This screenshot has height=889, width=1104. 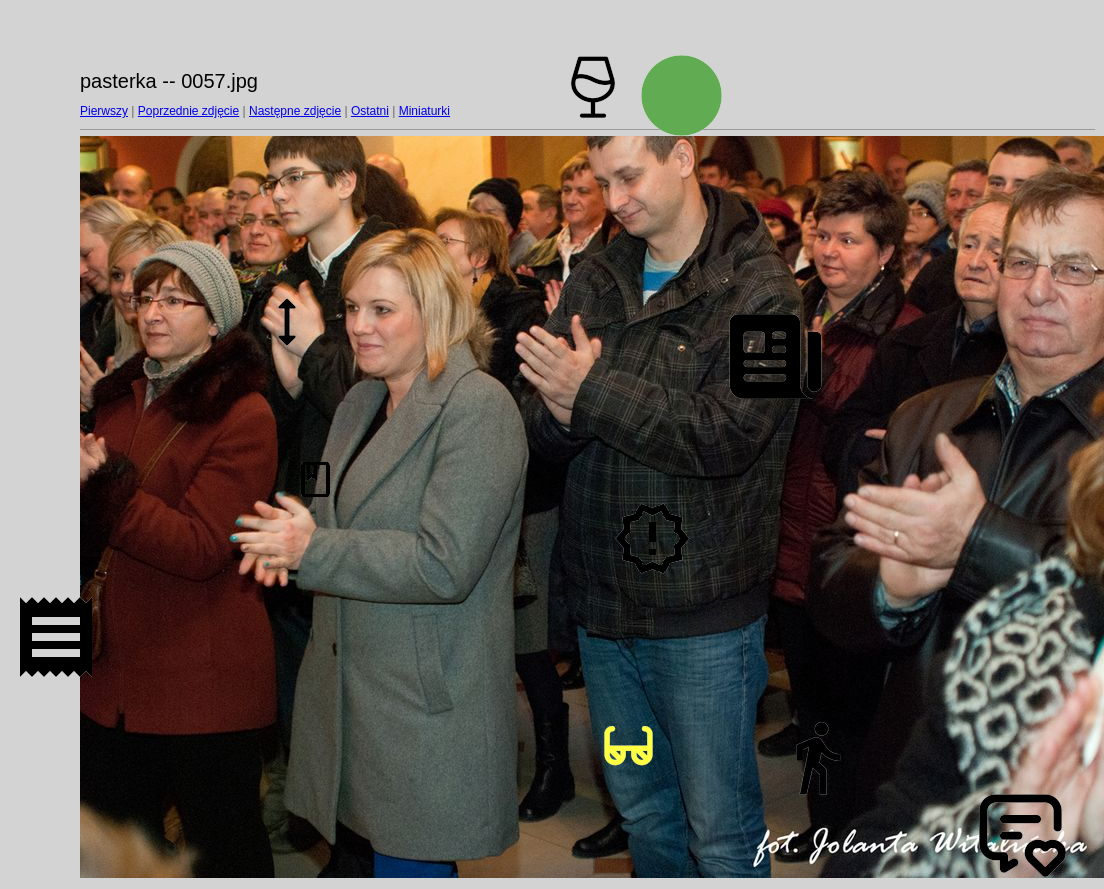 What do you see at coordinates (1020, 831) in the screenshot?
I see `view liked or favorited messages` at bounding box center [1020, 831].